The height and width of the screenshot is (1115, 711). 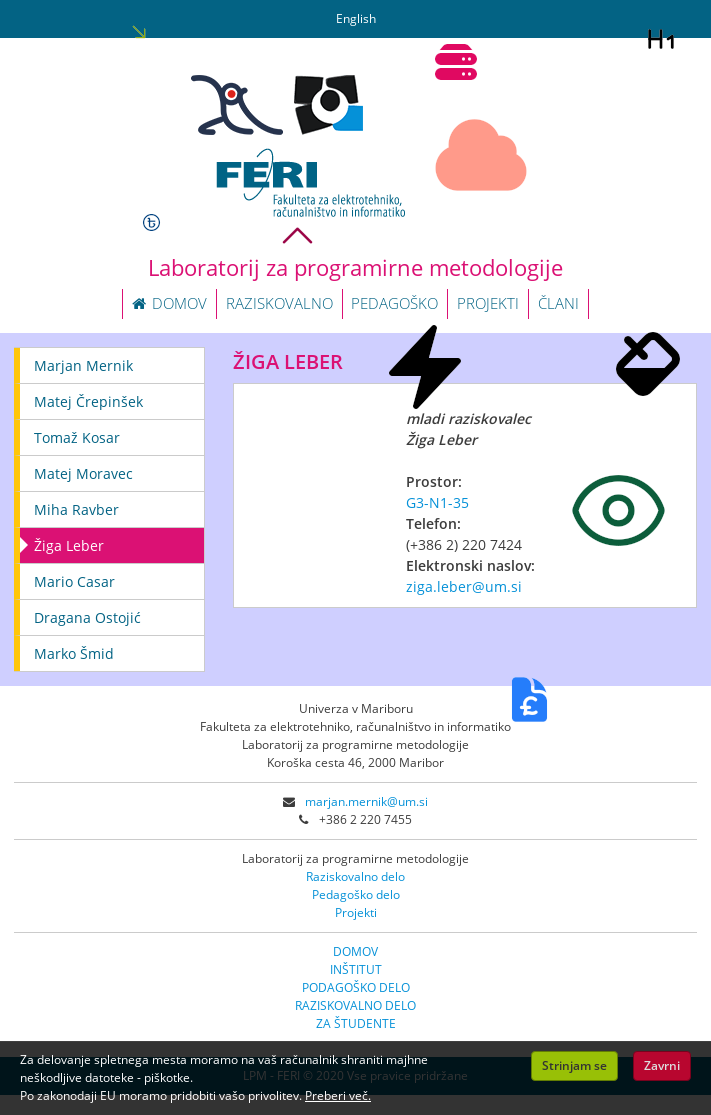 I want to click on cloud storage or sync status, so click(x=481, y=155).